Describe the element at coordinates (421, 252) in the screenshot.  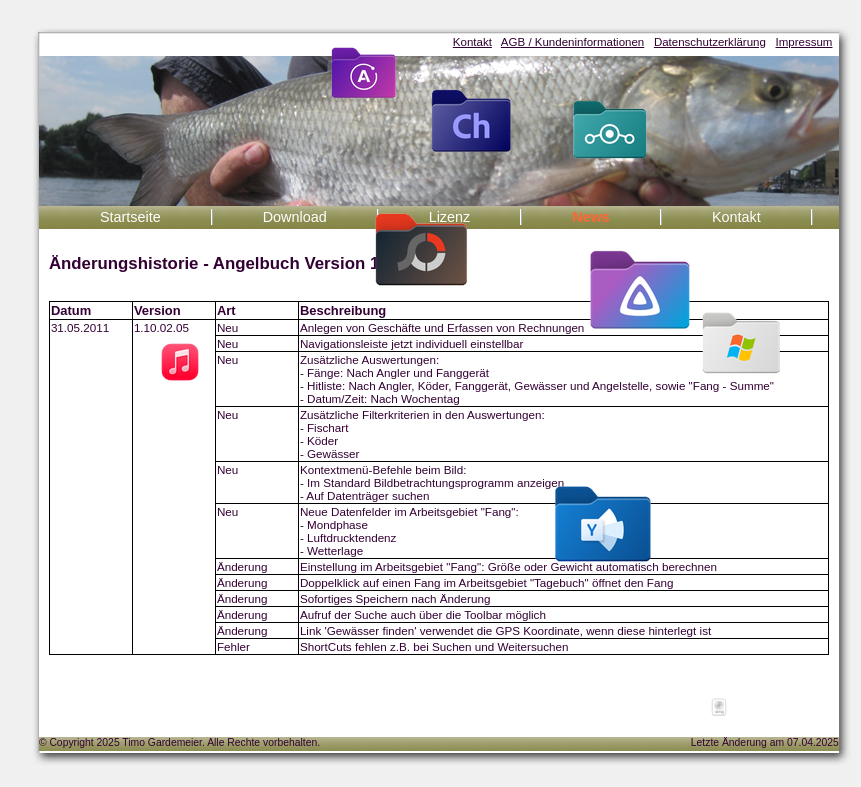
I see `open photoscape application folder` at that location.